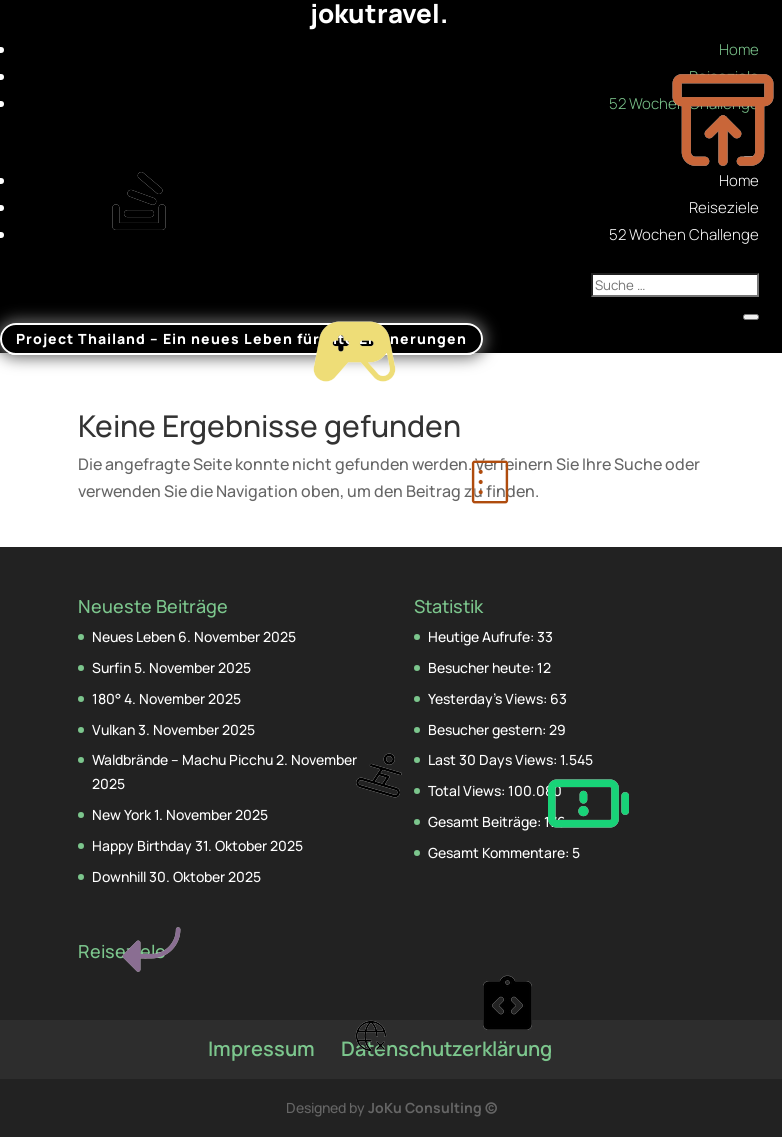  Describe the element at coordinates (723, 120) in the screenshot. I see `restore item from archive` at that location.